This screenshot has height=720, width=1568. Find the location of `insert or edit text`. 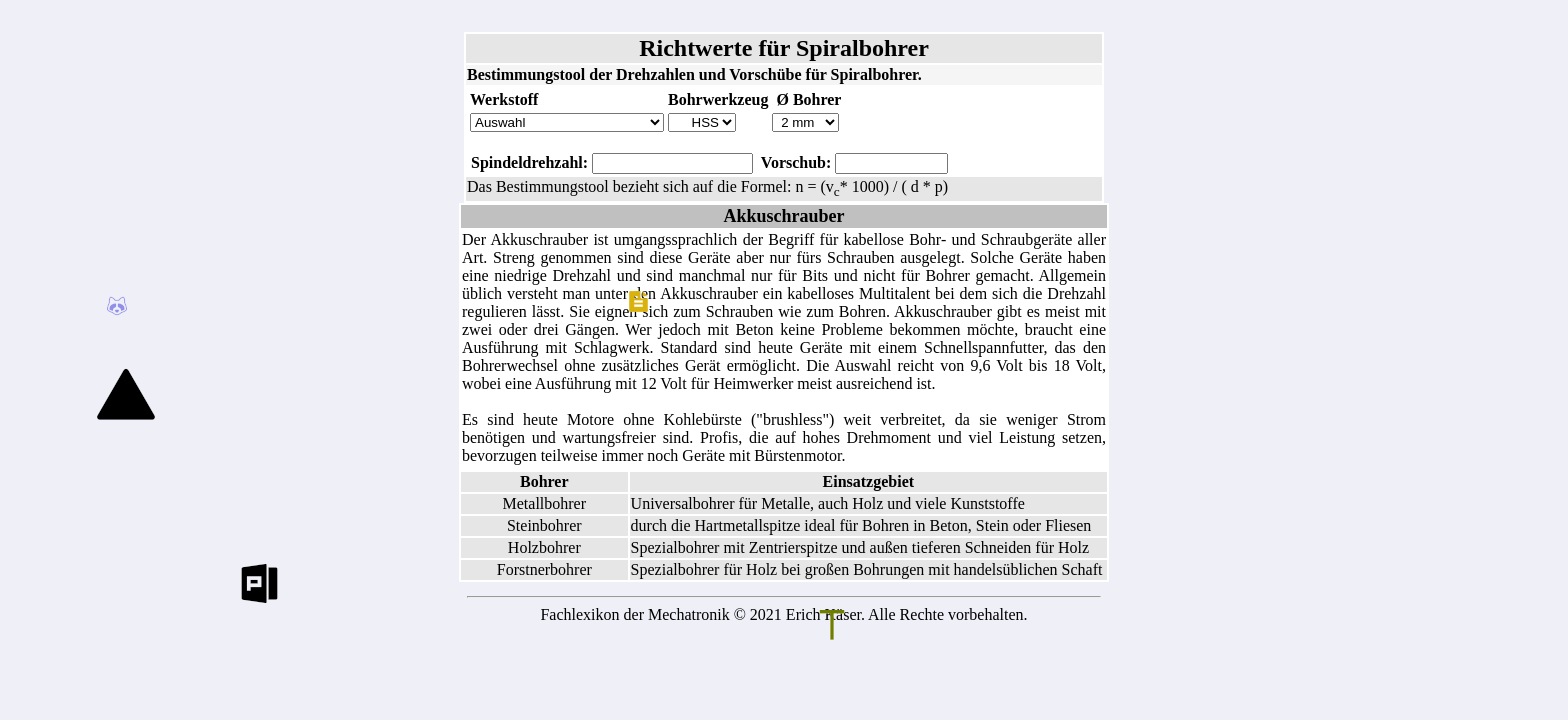

insert or edit text is located at coordinates (832, 624).